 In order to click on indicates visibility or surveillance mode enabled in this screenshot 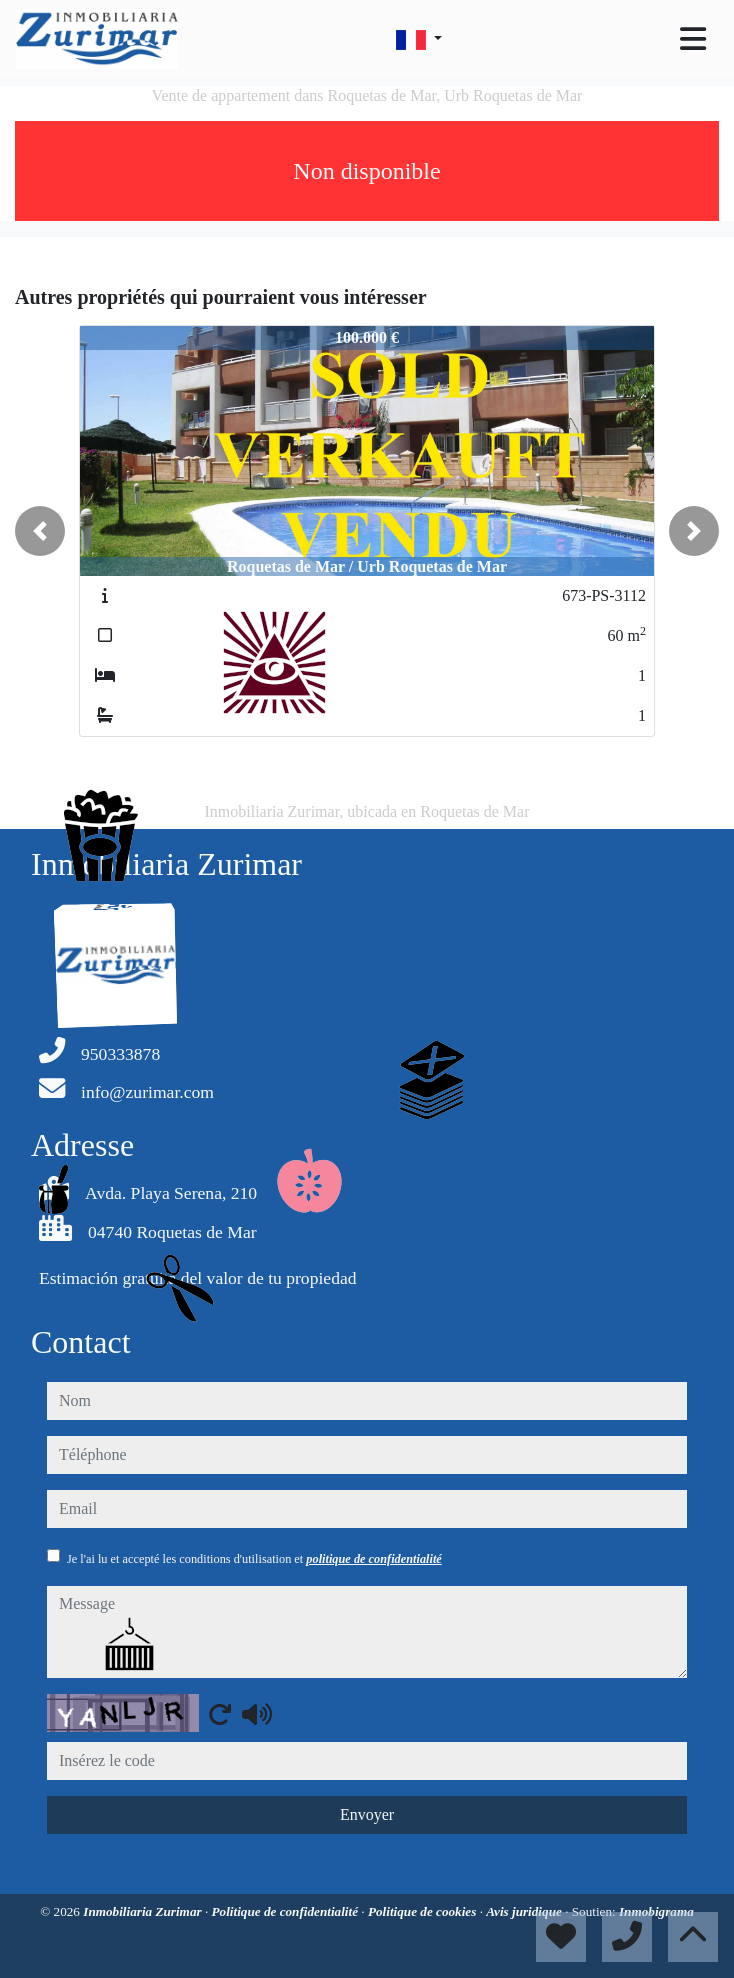, I will do `click(274, 662)`.